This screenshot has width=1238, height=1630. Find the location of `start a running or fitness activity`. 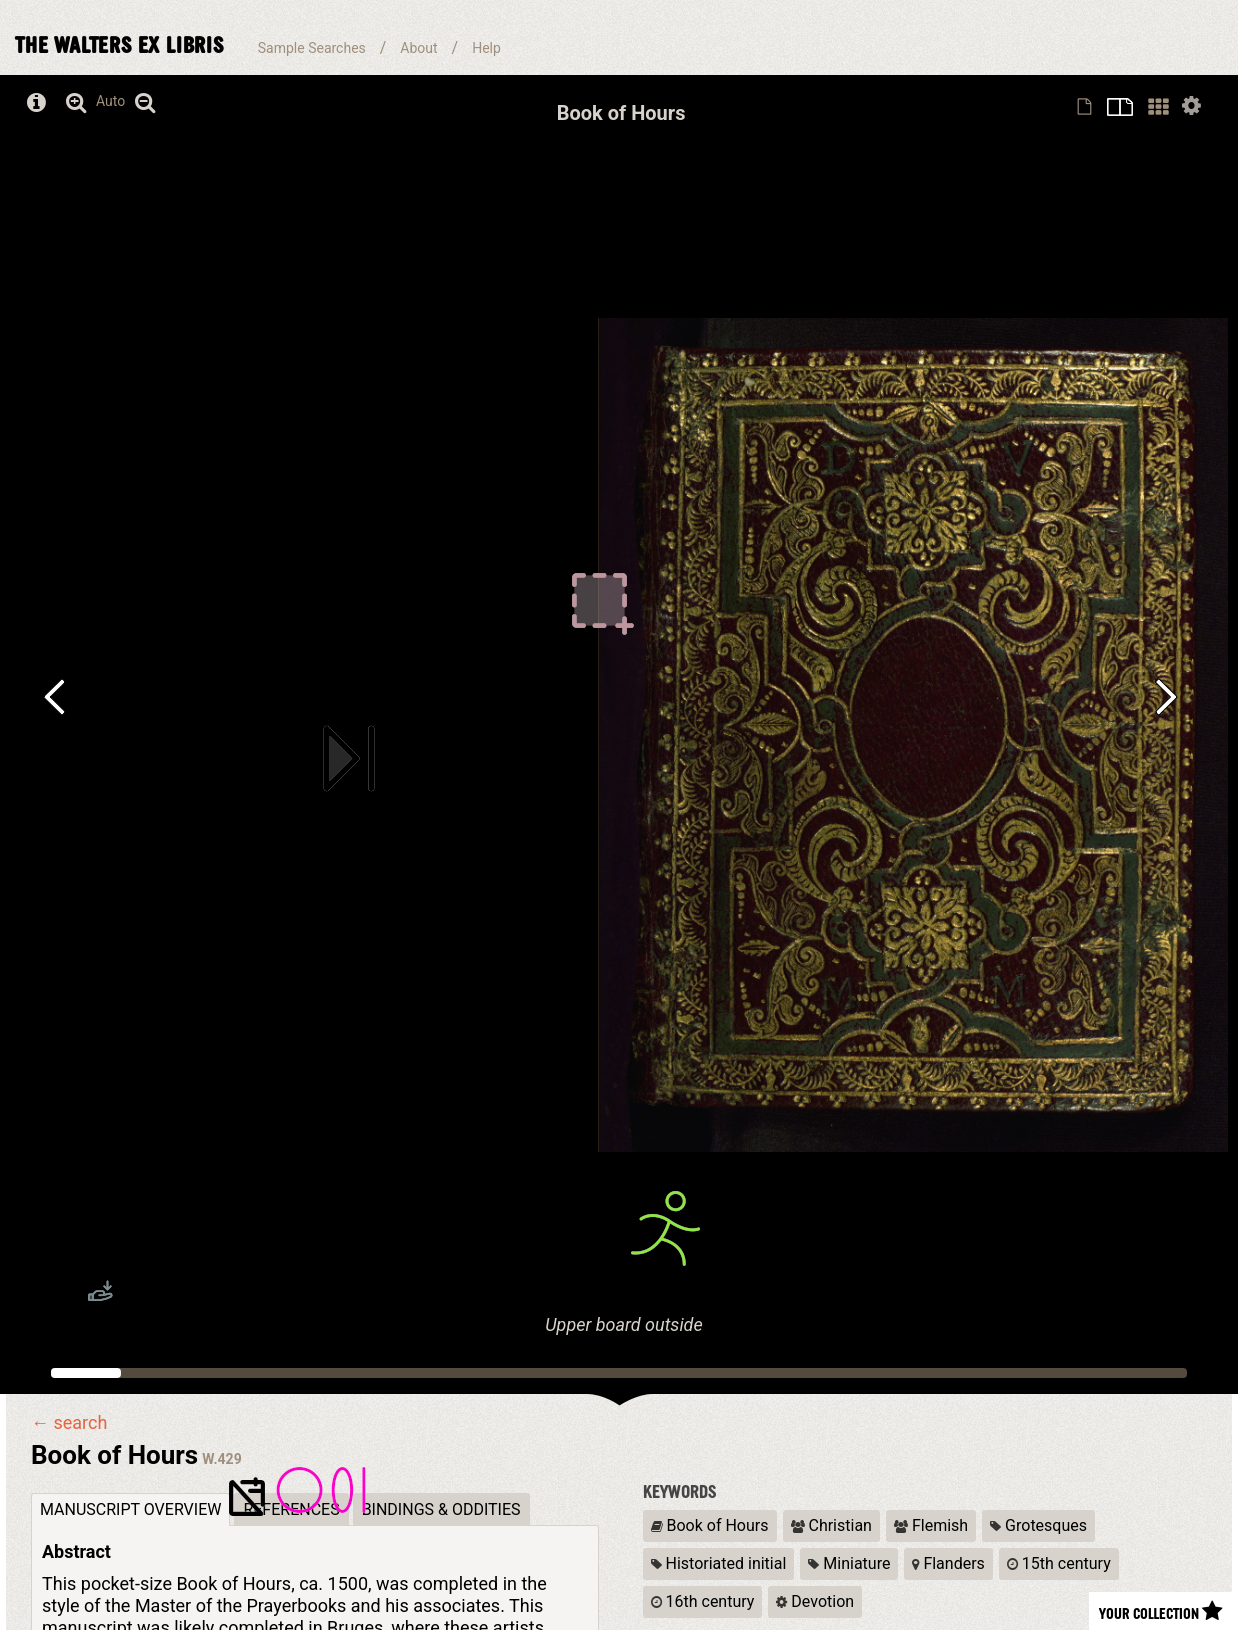

start a running or fitness activity is located at coordinates (667, 1227).